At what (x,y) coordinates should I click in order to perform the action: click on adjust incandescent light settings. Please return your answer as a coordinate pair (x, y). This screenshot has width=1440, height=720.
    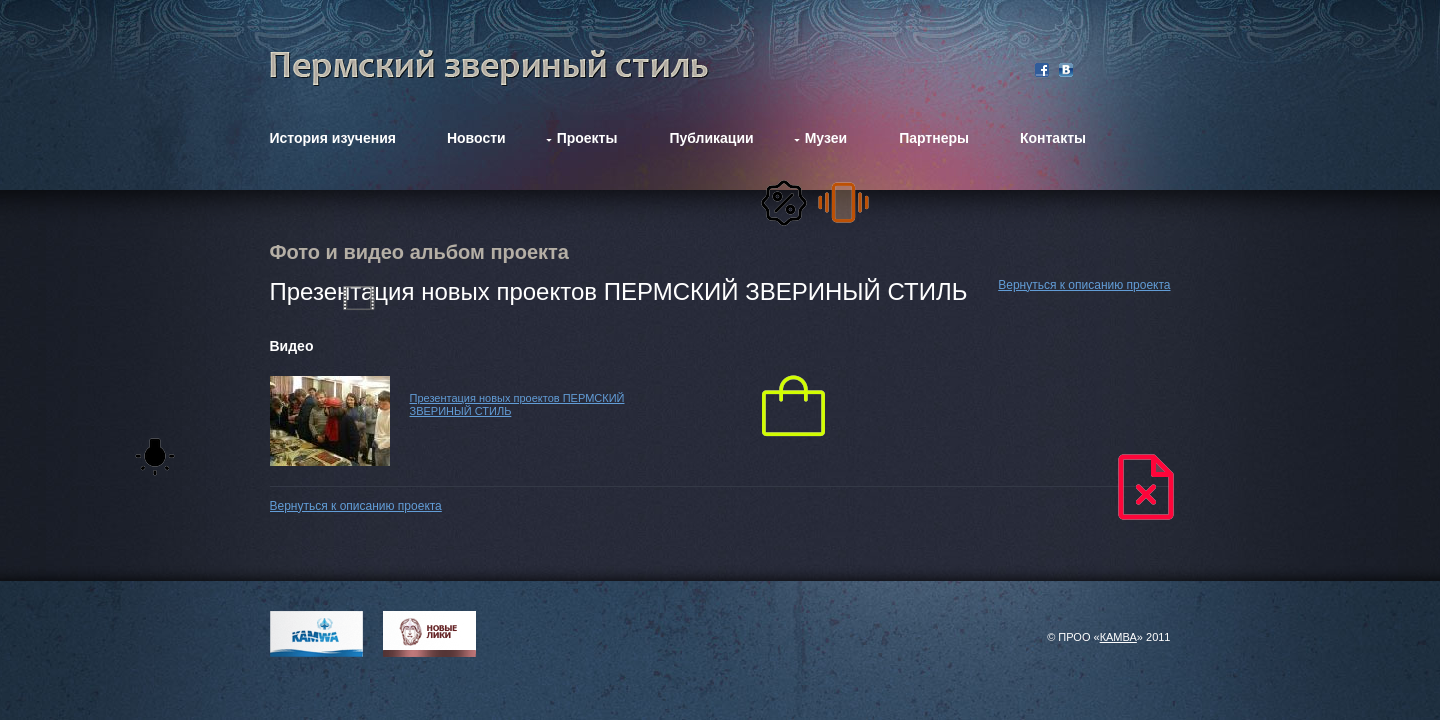
    Looking at the image, I should click on (155, 456).